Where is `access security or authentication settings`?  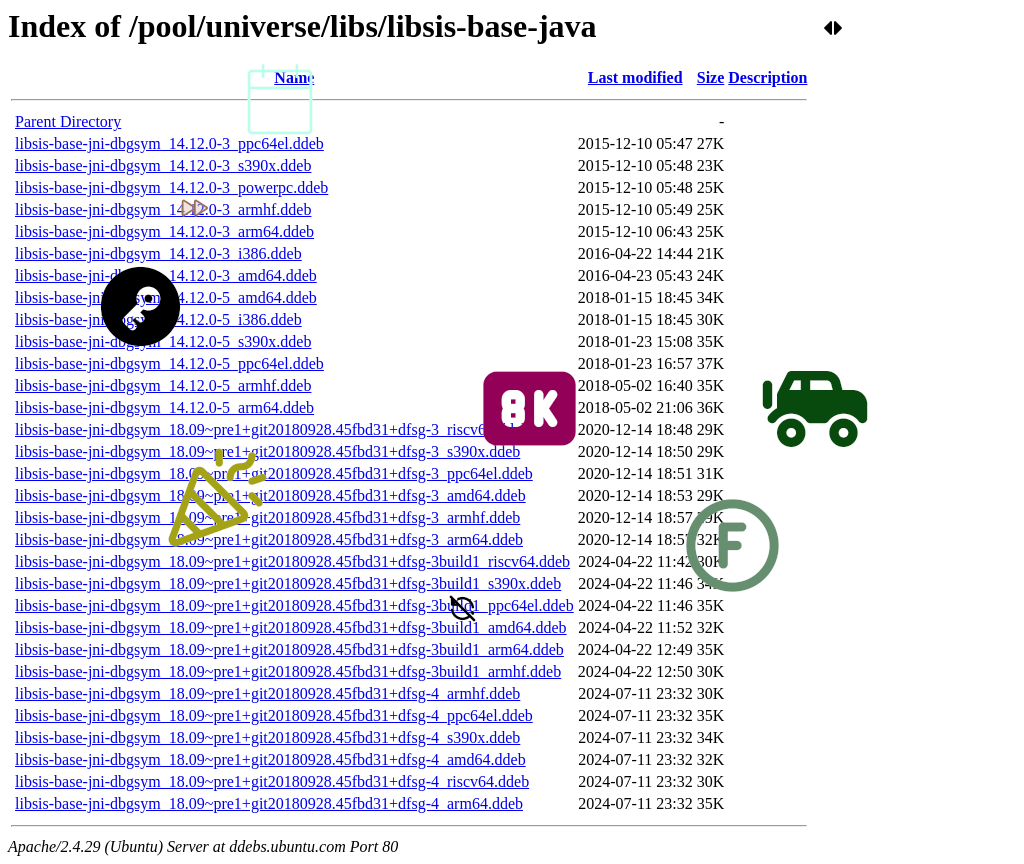 access security or authentication settings is located at coordinates (140, 306).